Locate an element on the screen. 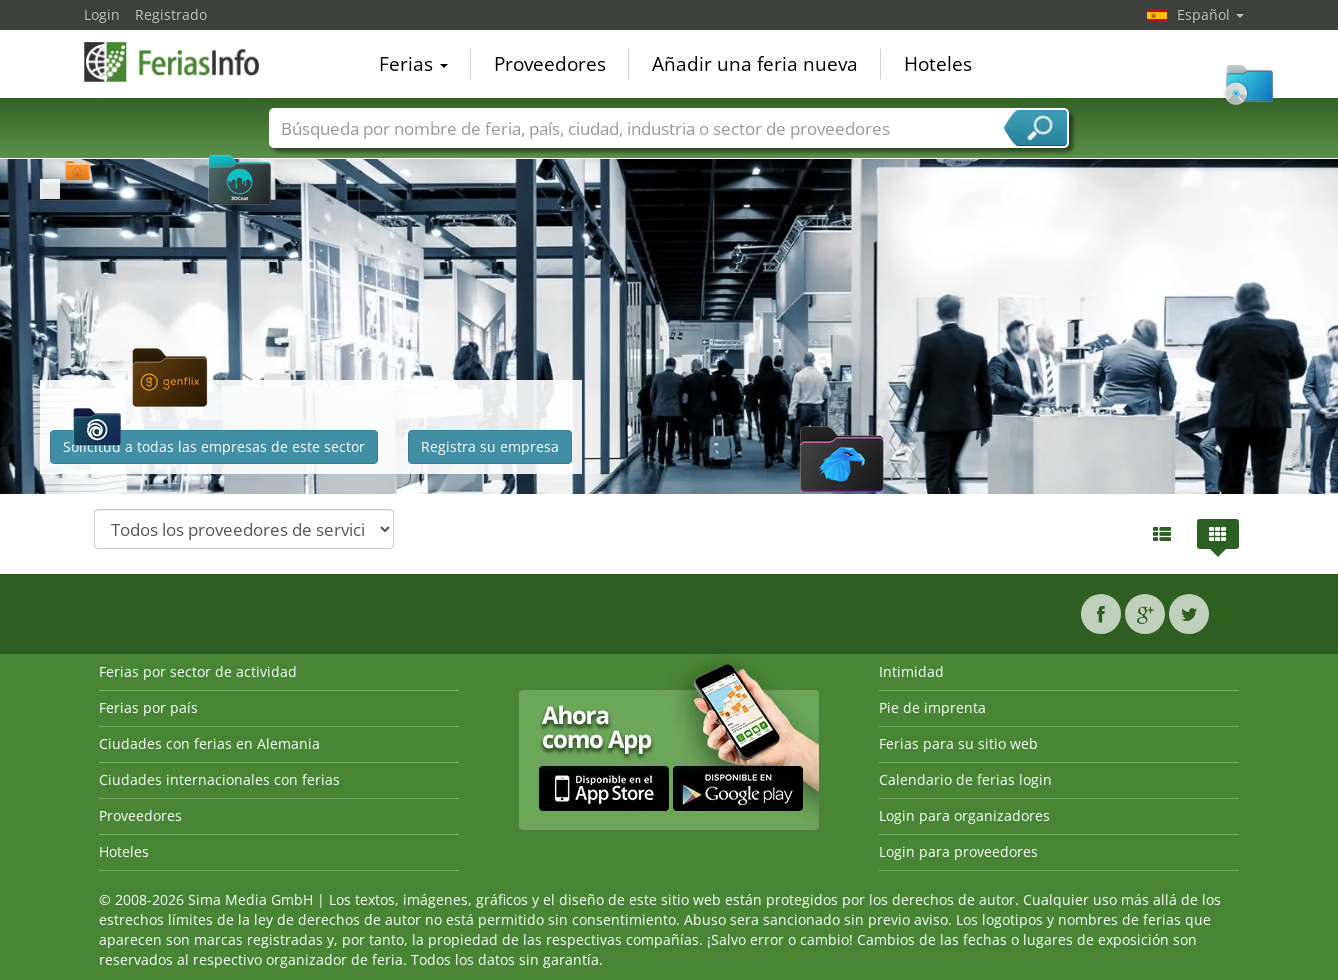 The height and width of the screenshot is (980, 1338). open garuda linux system folder is located at coordinates (841, 461).